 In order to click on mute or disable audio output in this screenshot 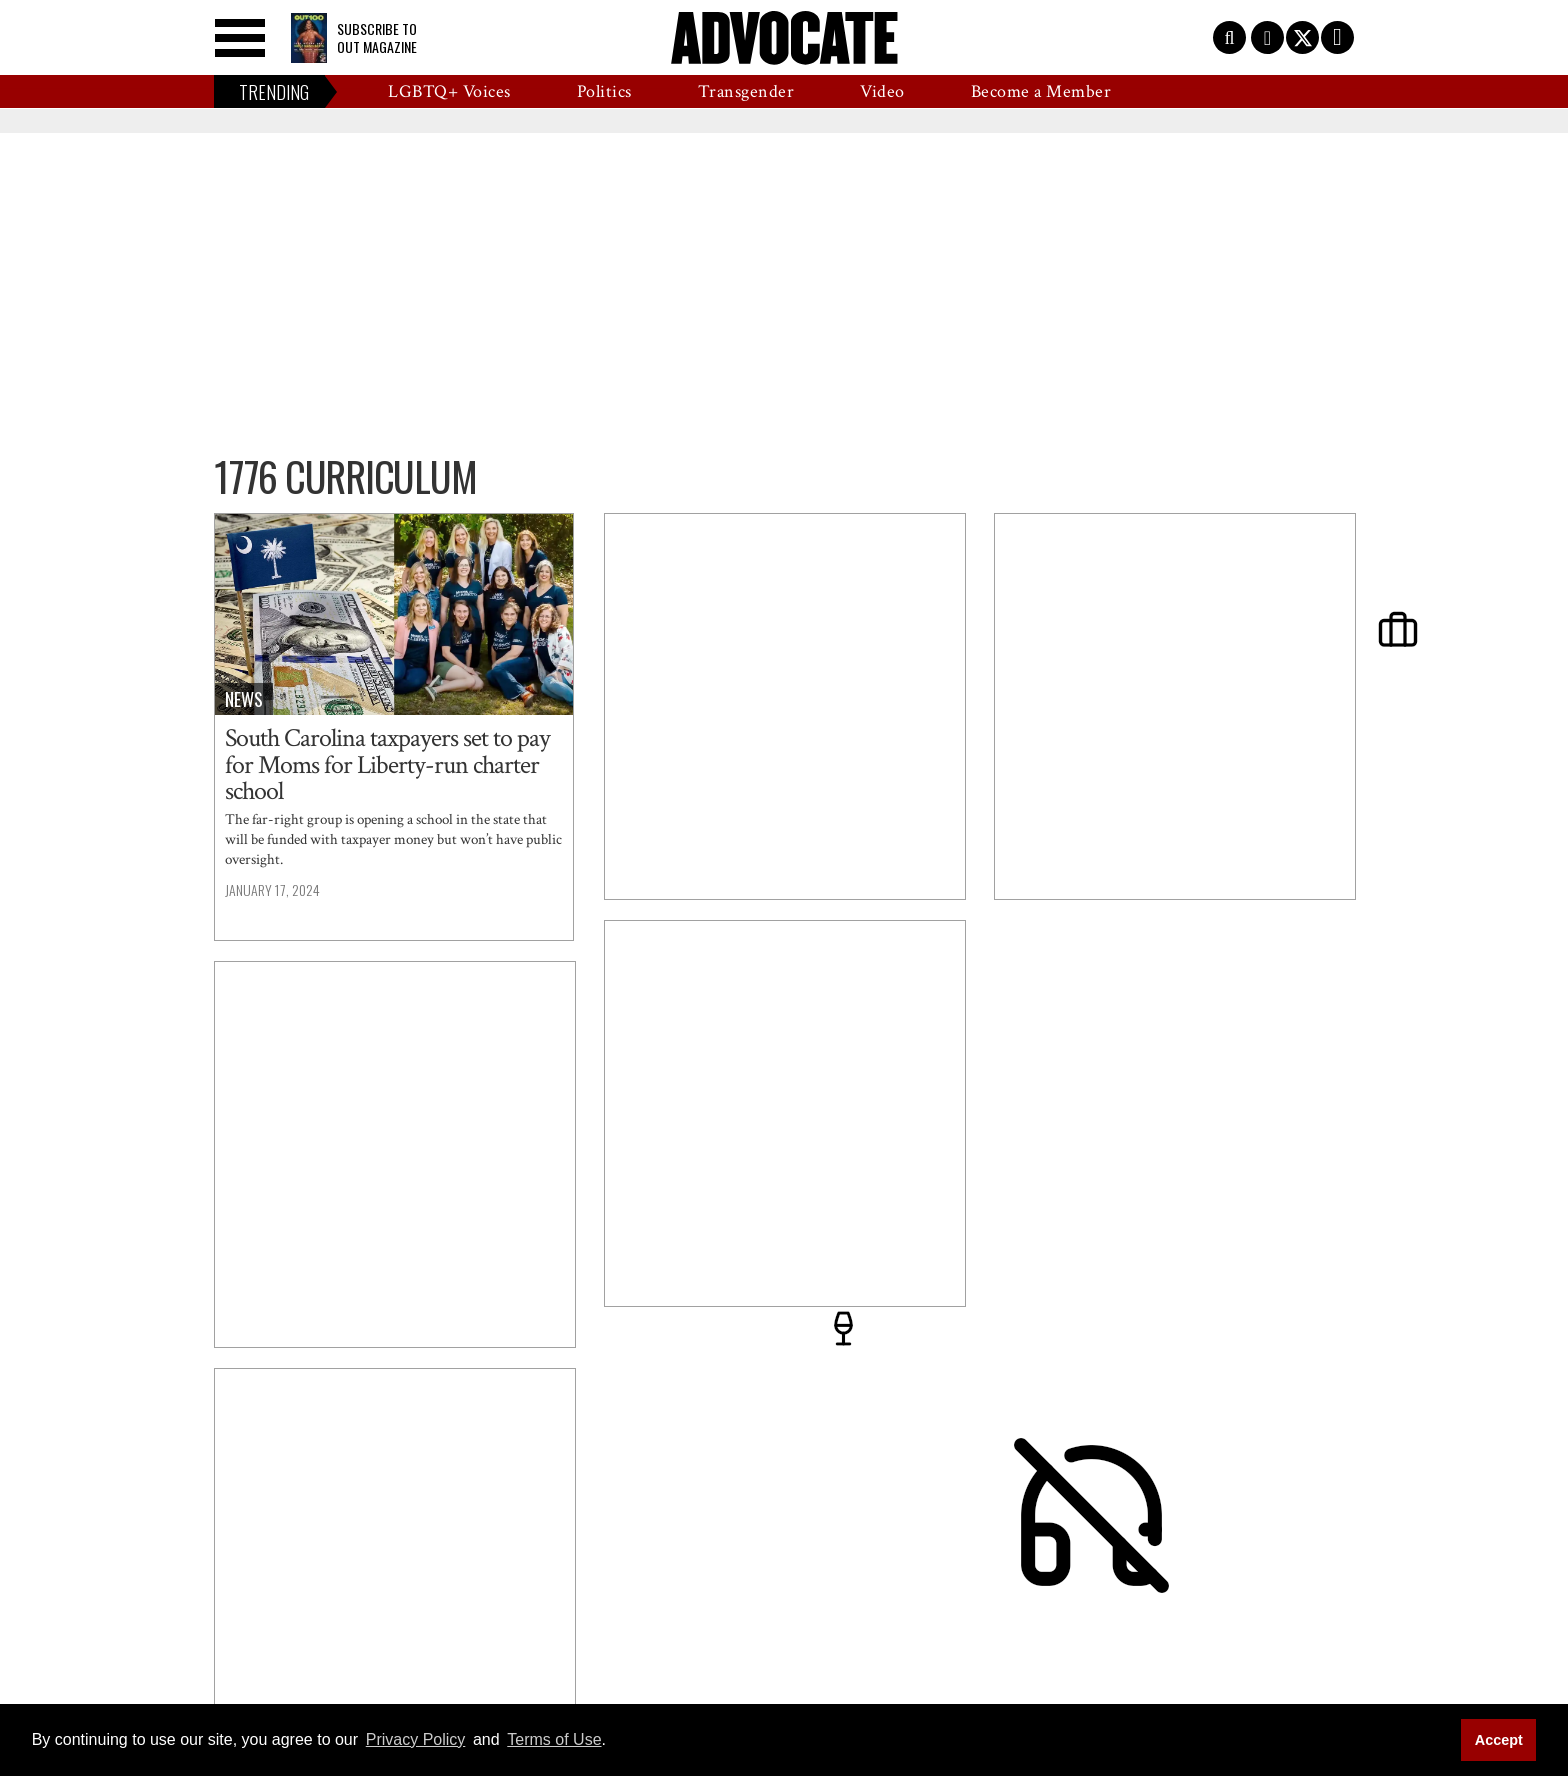, I will do `click(1091, 1515)`.